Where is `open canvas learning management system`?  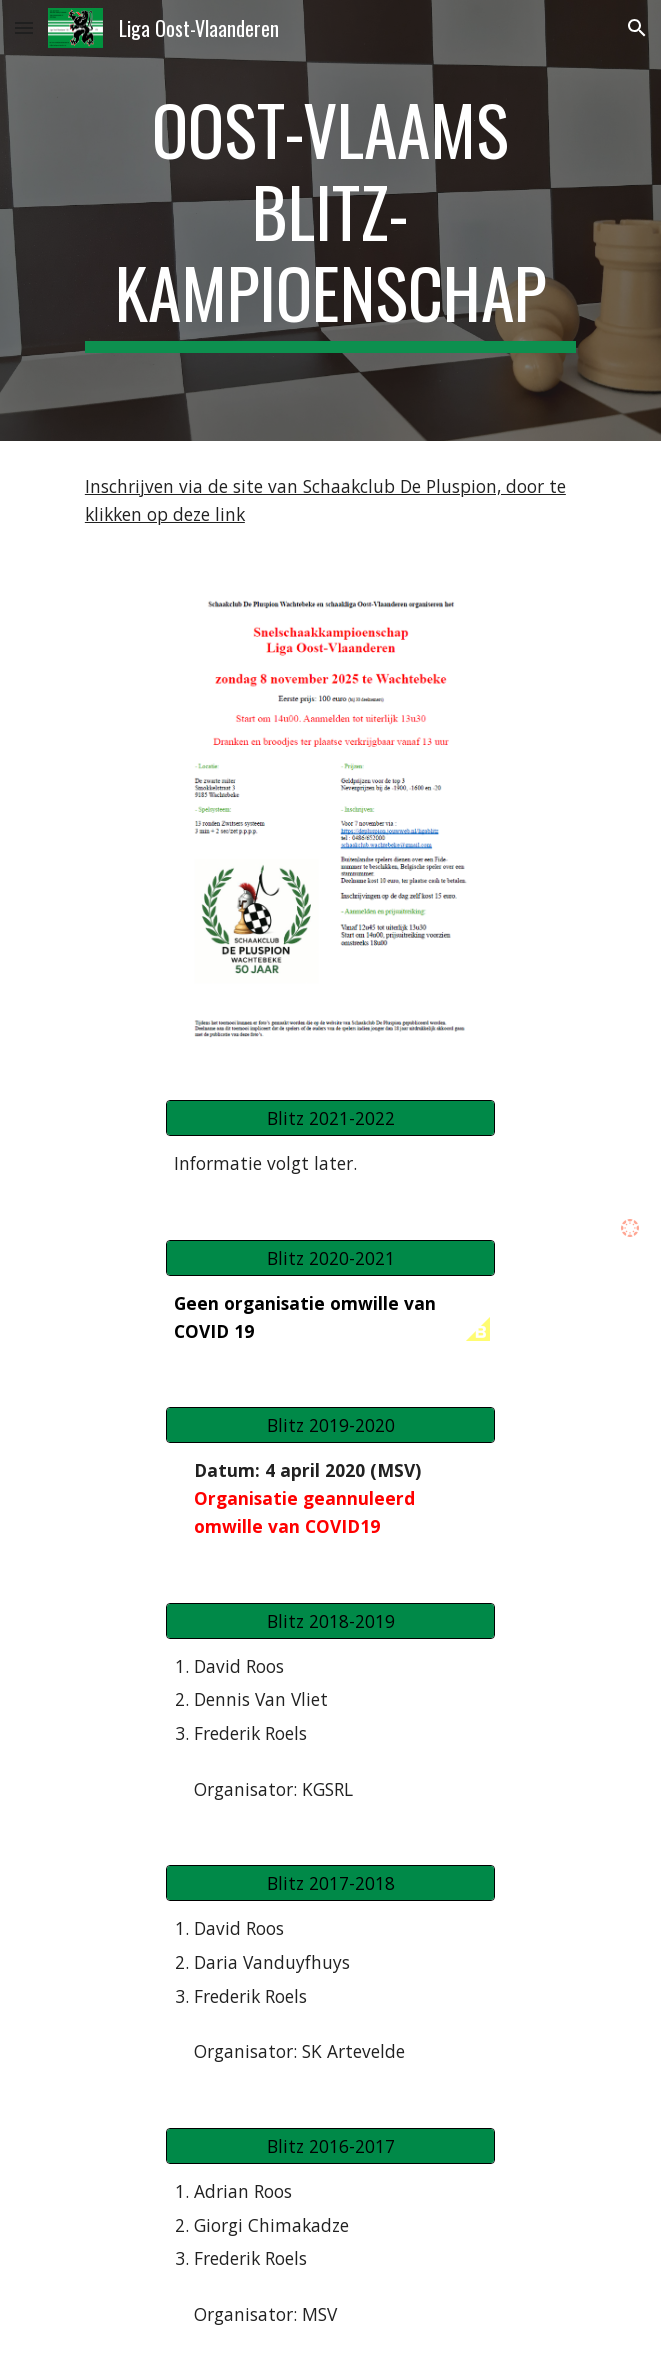 open canvas learning management system is located at coordinates (630, 1228).